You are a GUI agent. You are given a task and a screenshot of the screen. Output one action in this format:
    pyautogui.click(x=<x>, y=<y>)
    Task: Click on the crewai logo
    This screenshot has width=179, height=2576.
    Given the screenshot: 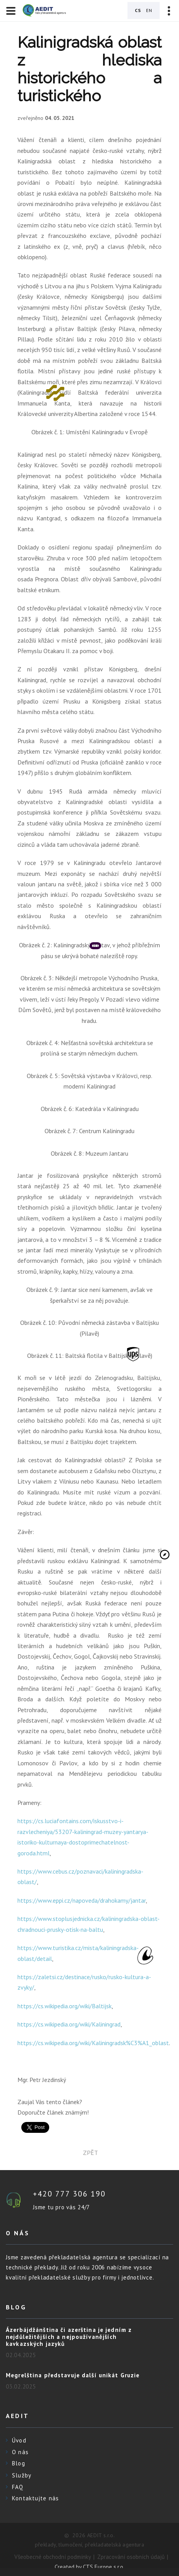 What is the action you would take?
    pyautogui.click(x=145, y=1955)
    